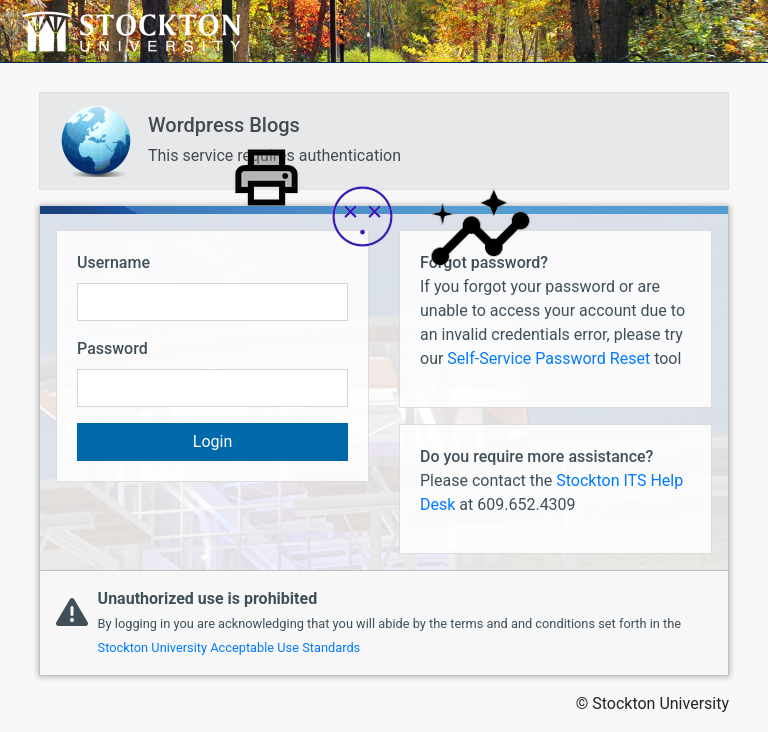 The height and width of the screenshot is (732, 768). What do you see at coordinates (362, 216) in the screenshot?
I see `indicates an error or failed action` at bounding box center [362, 216].